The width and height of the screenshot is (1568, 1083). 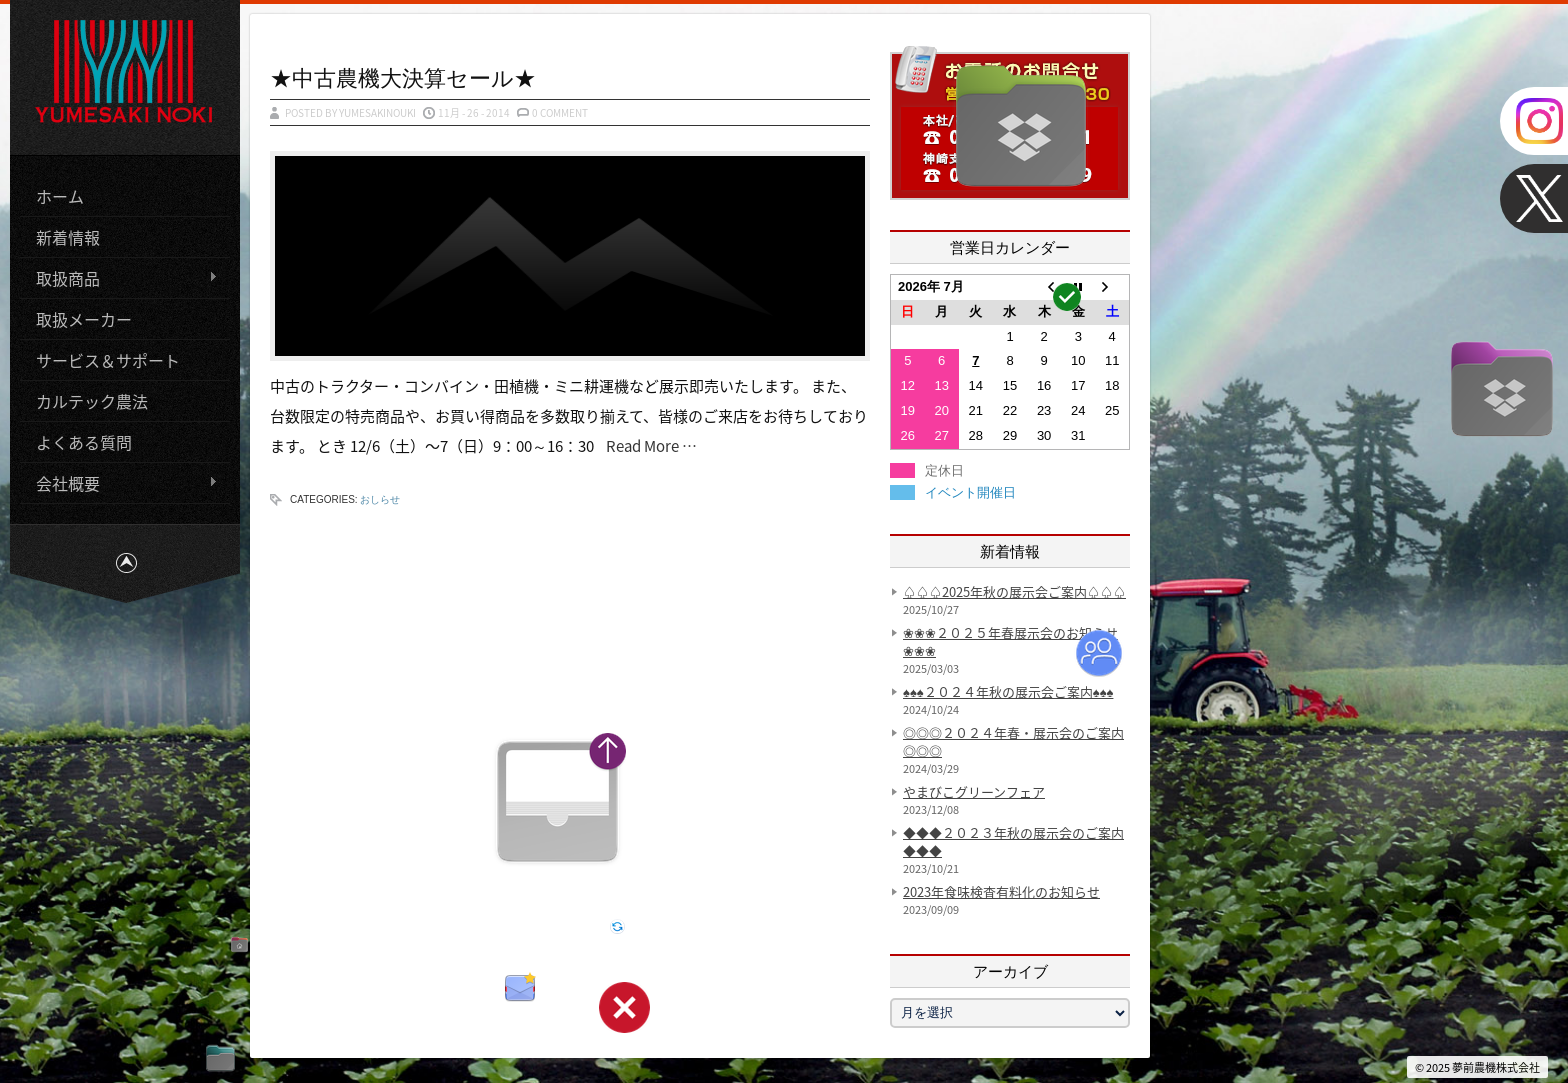 I want to click on confirm or accept an action, so click(x=1067, y=297).